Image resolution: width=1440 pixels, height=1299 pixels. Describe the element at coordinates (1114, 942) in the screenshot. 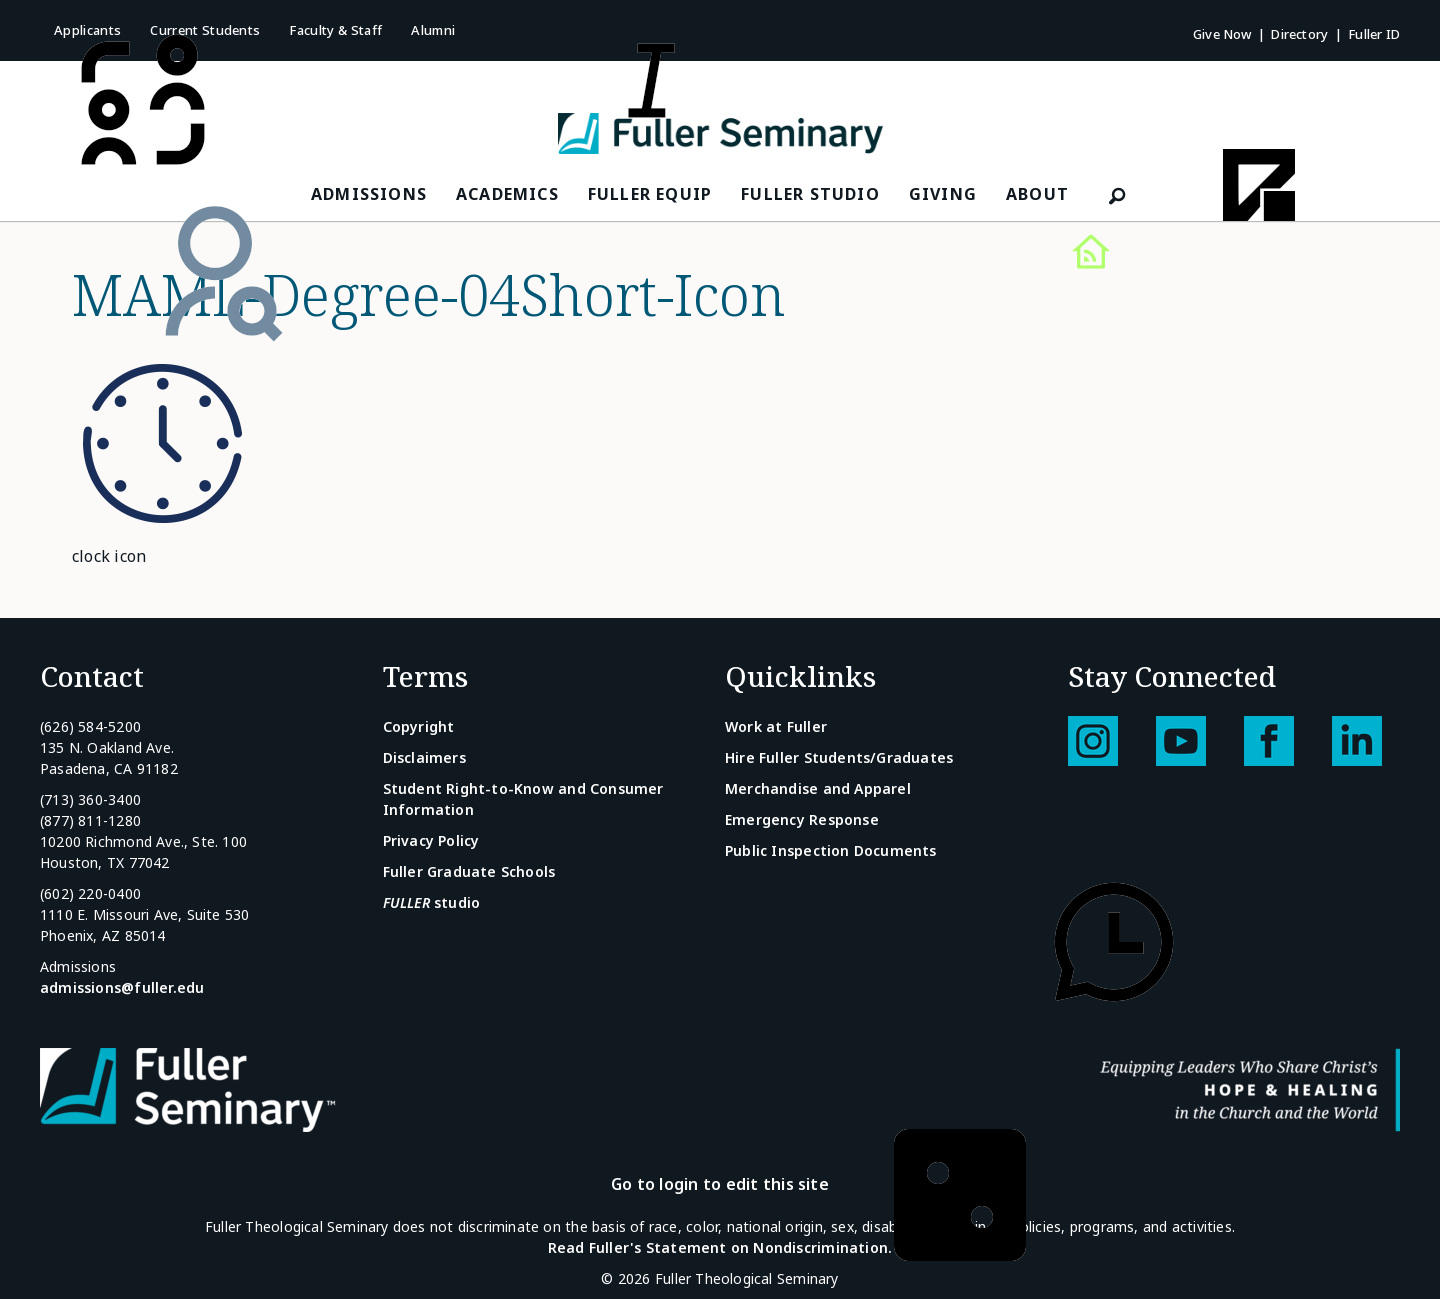

I see `view chat history` at that location.